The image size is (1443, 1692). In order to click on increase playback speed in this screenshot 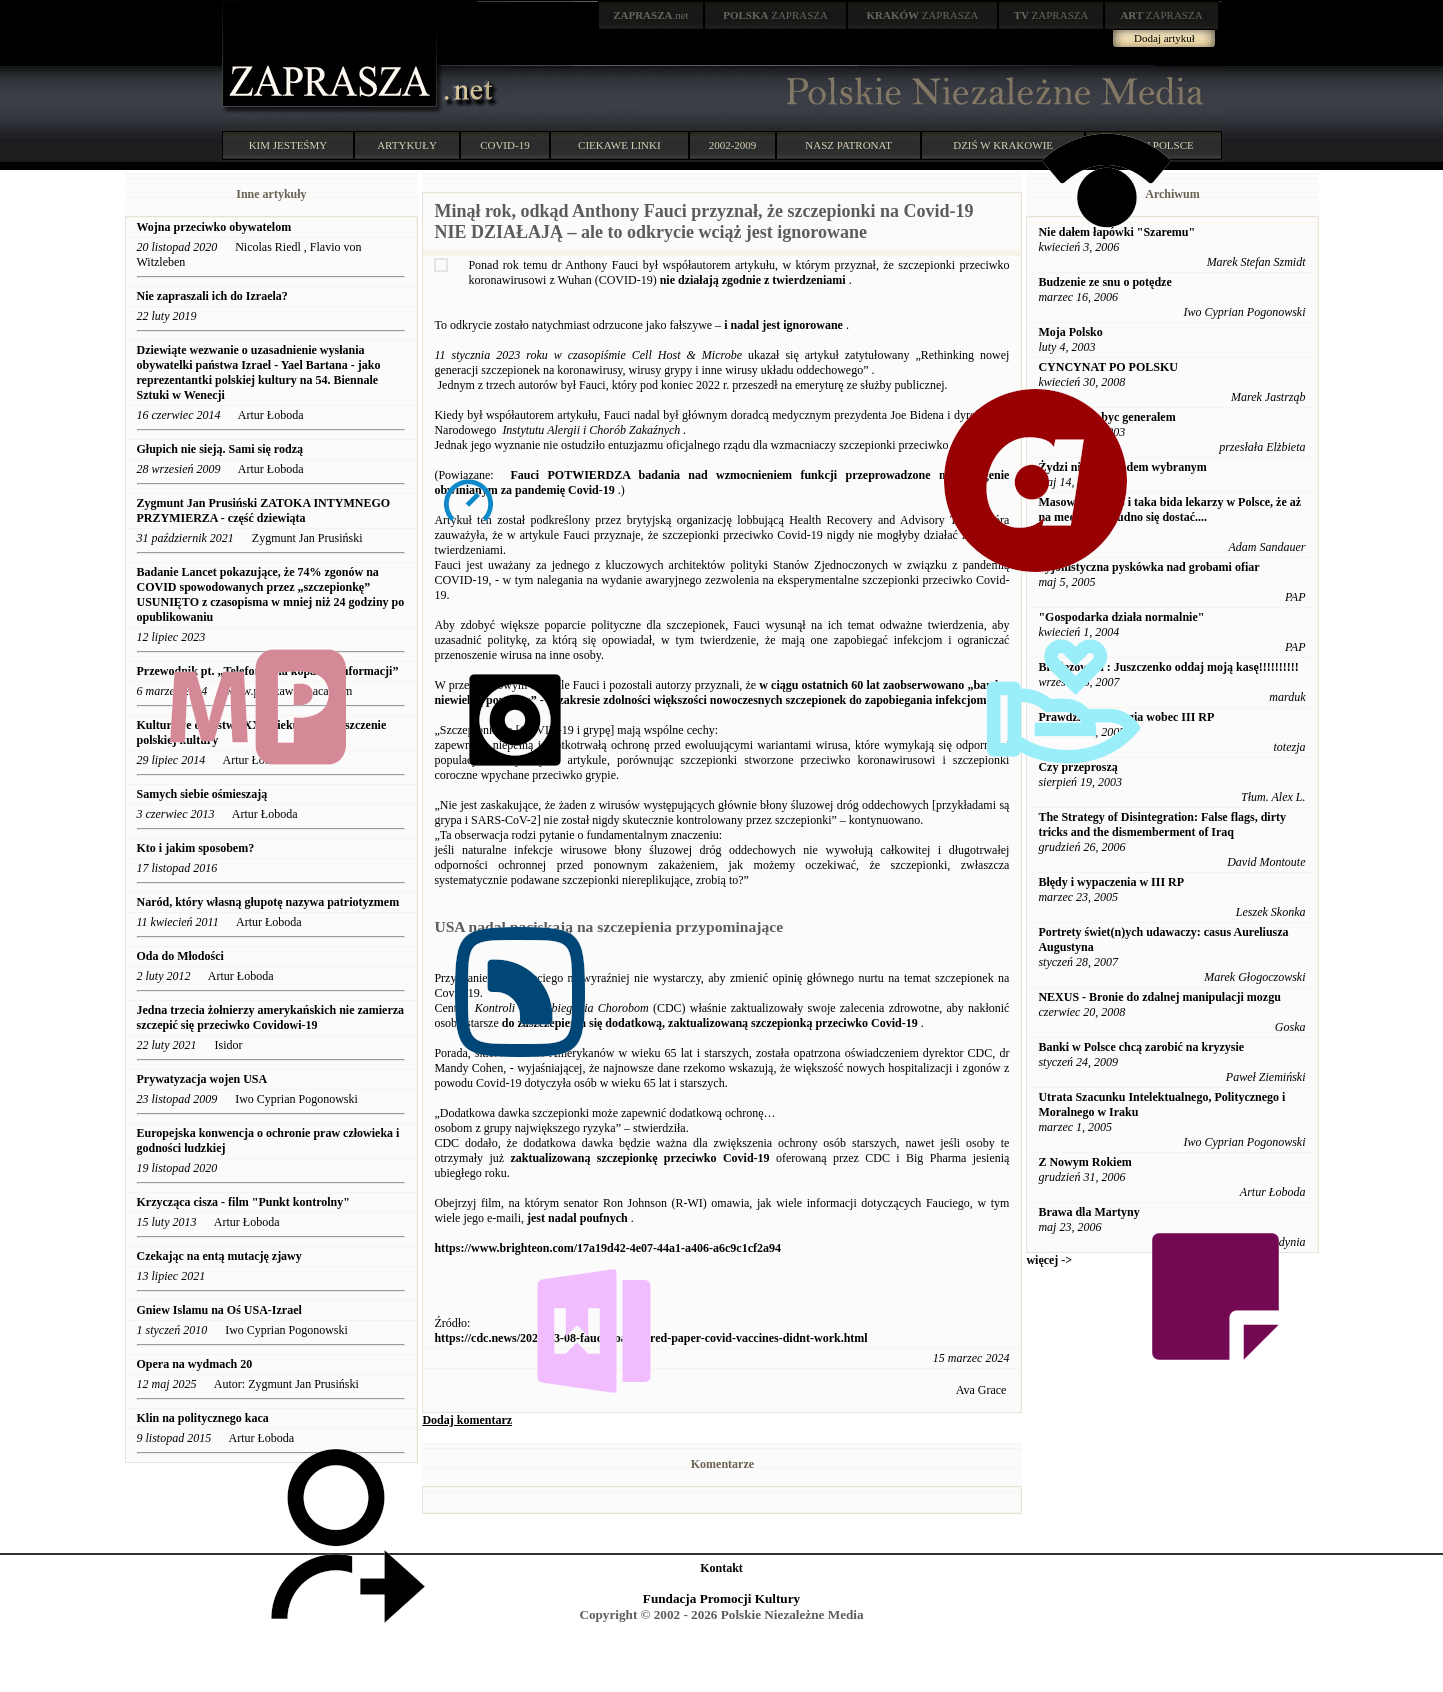, I will do `click(468, 501)`.